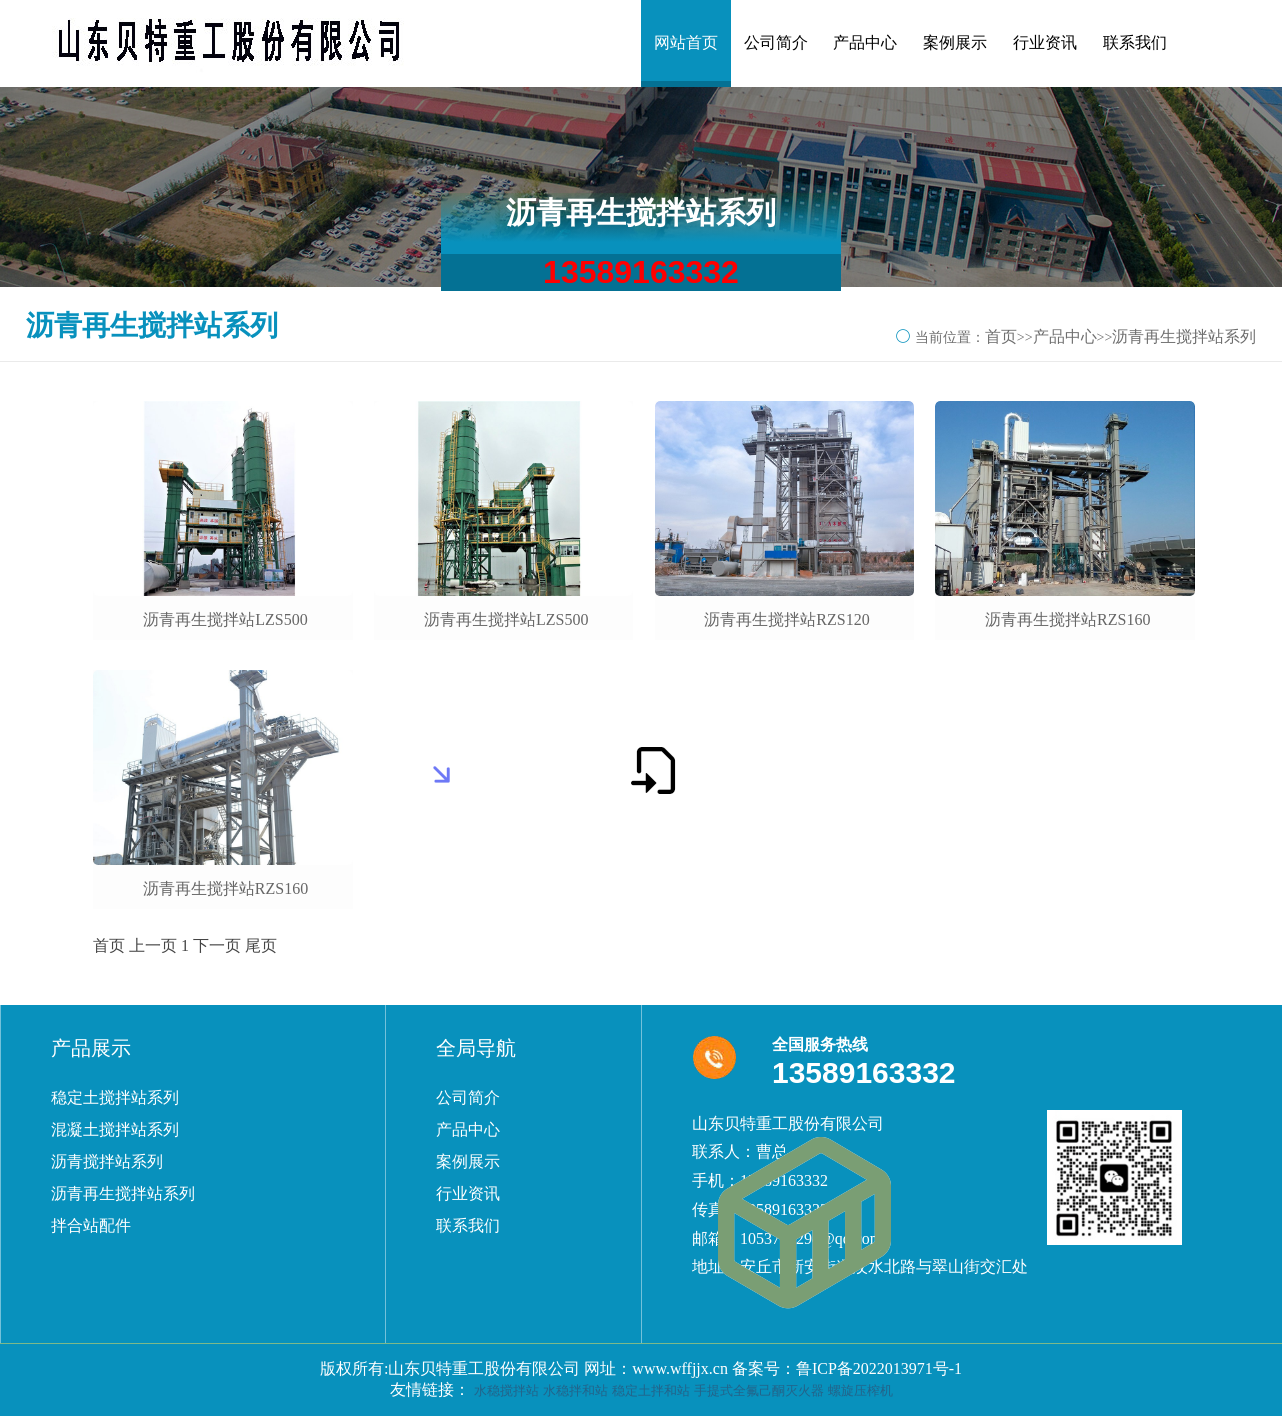  Describe the element at coordinates (804, 1223) in the screenshot. I see `view container or package details` at that location.